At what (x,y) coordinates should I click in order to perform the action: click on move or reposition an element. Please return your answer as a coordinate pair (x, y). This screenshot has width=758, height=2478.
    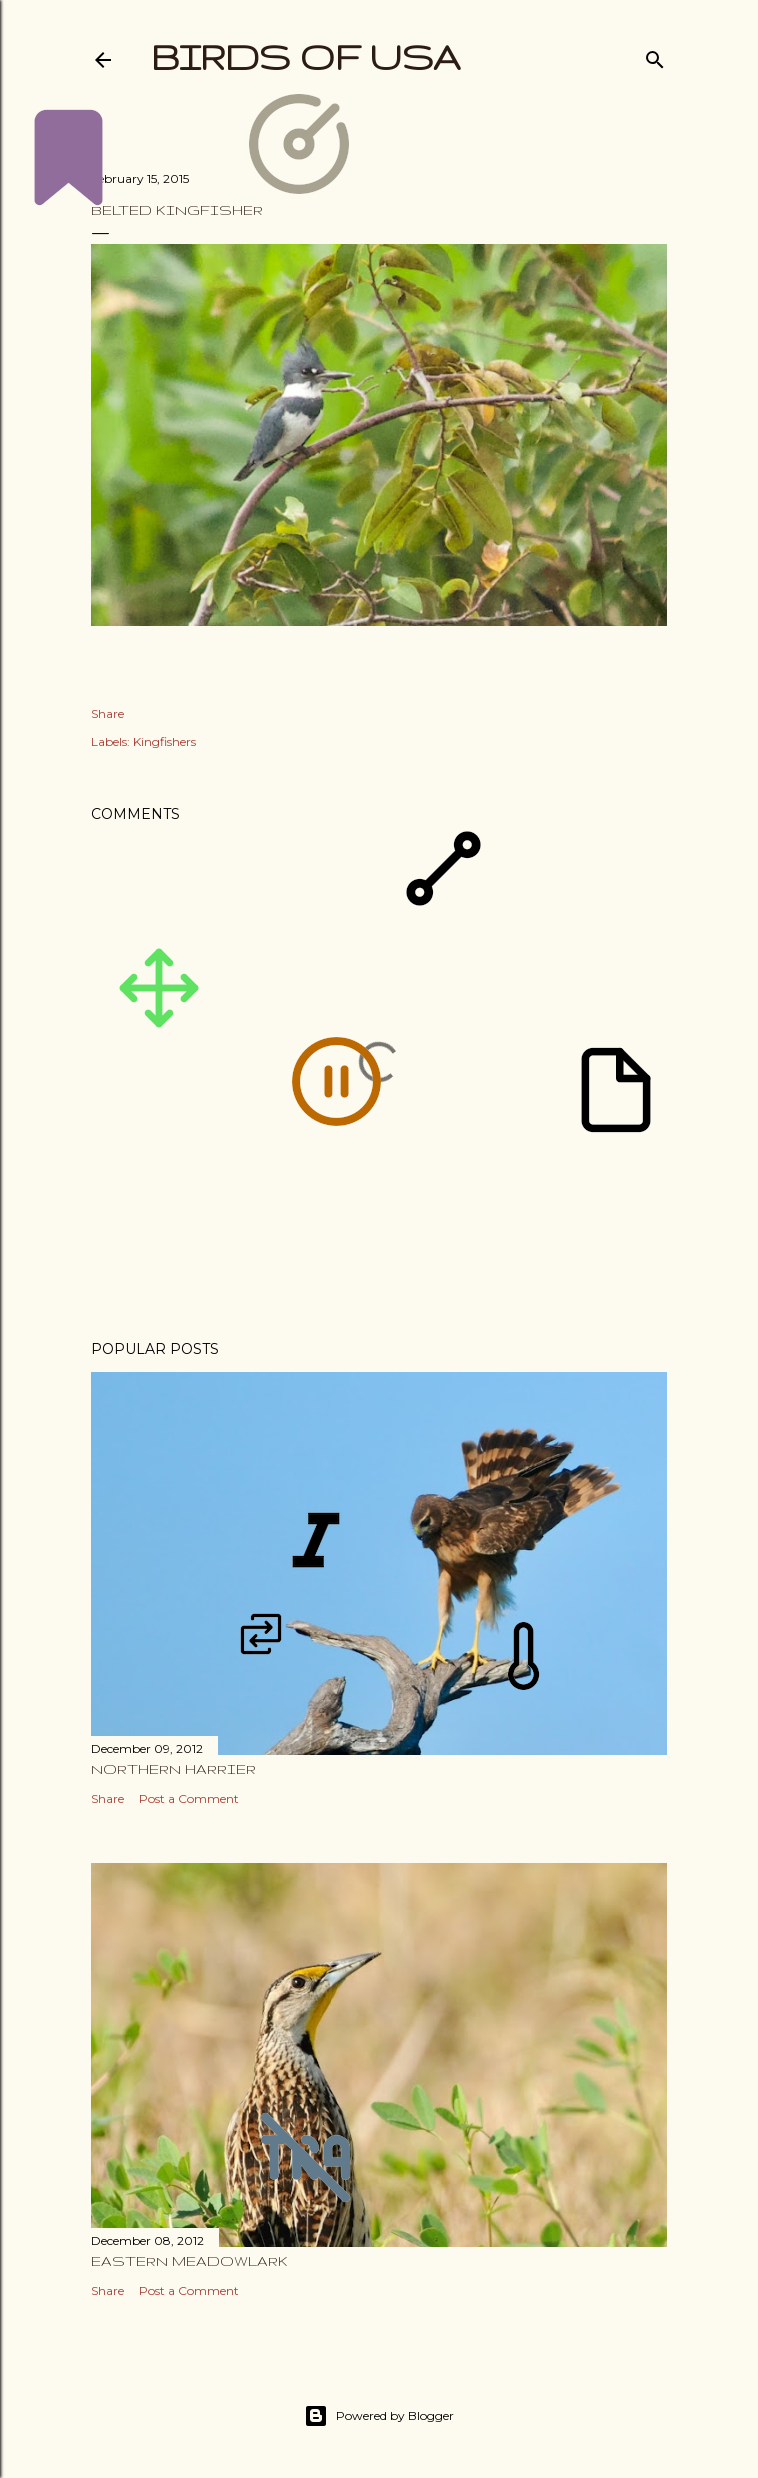
    Looking at the image, I should click on (159, 988).